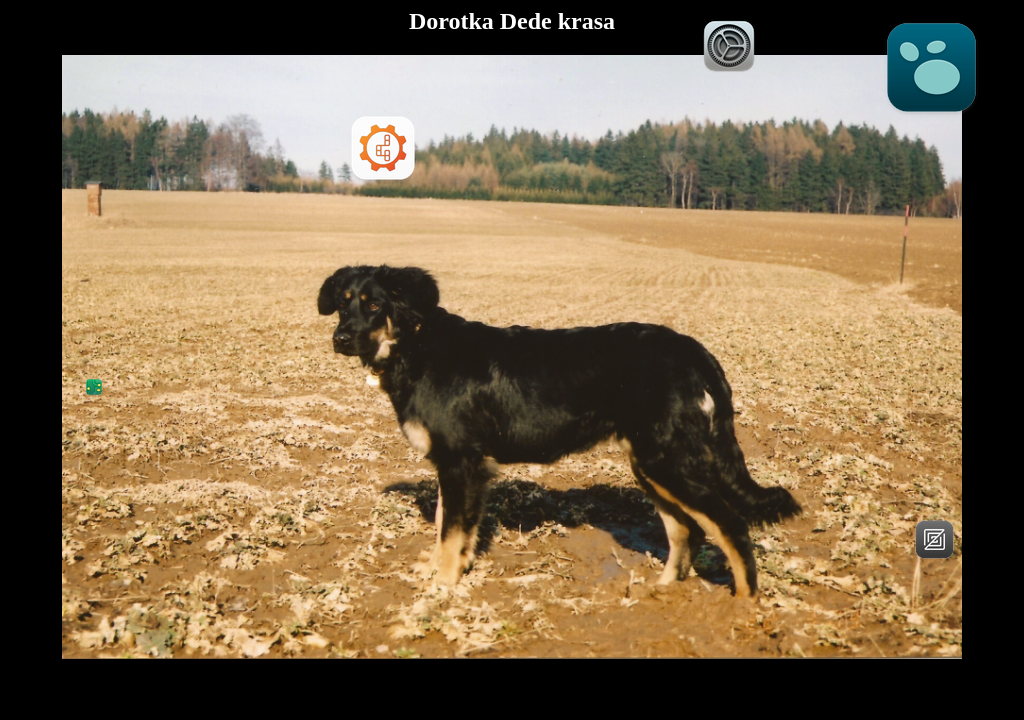  I want to click on open logseq app, so click(931, 67).